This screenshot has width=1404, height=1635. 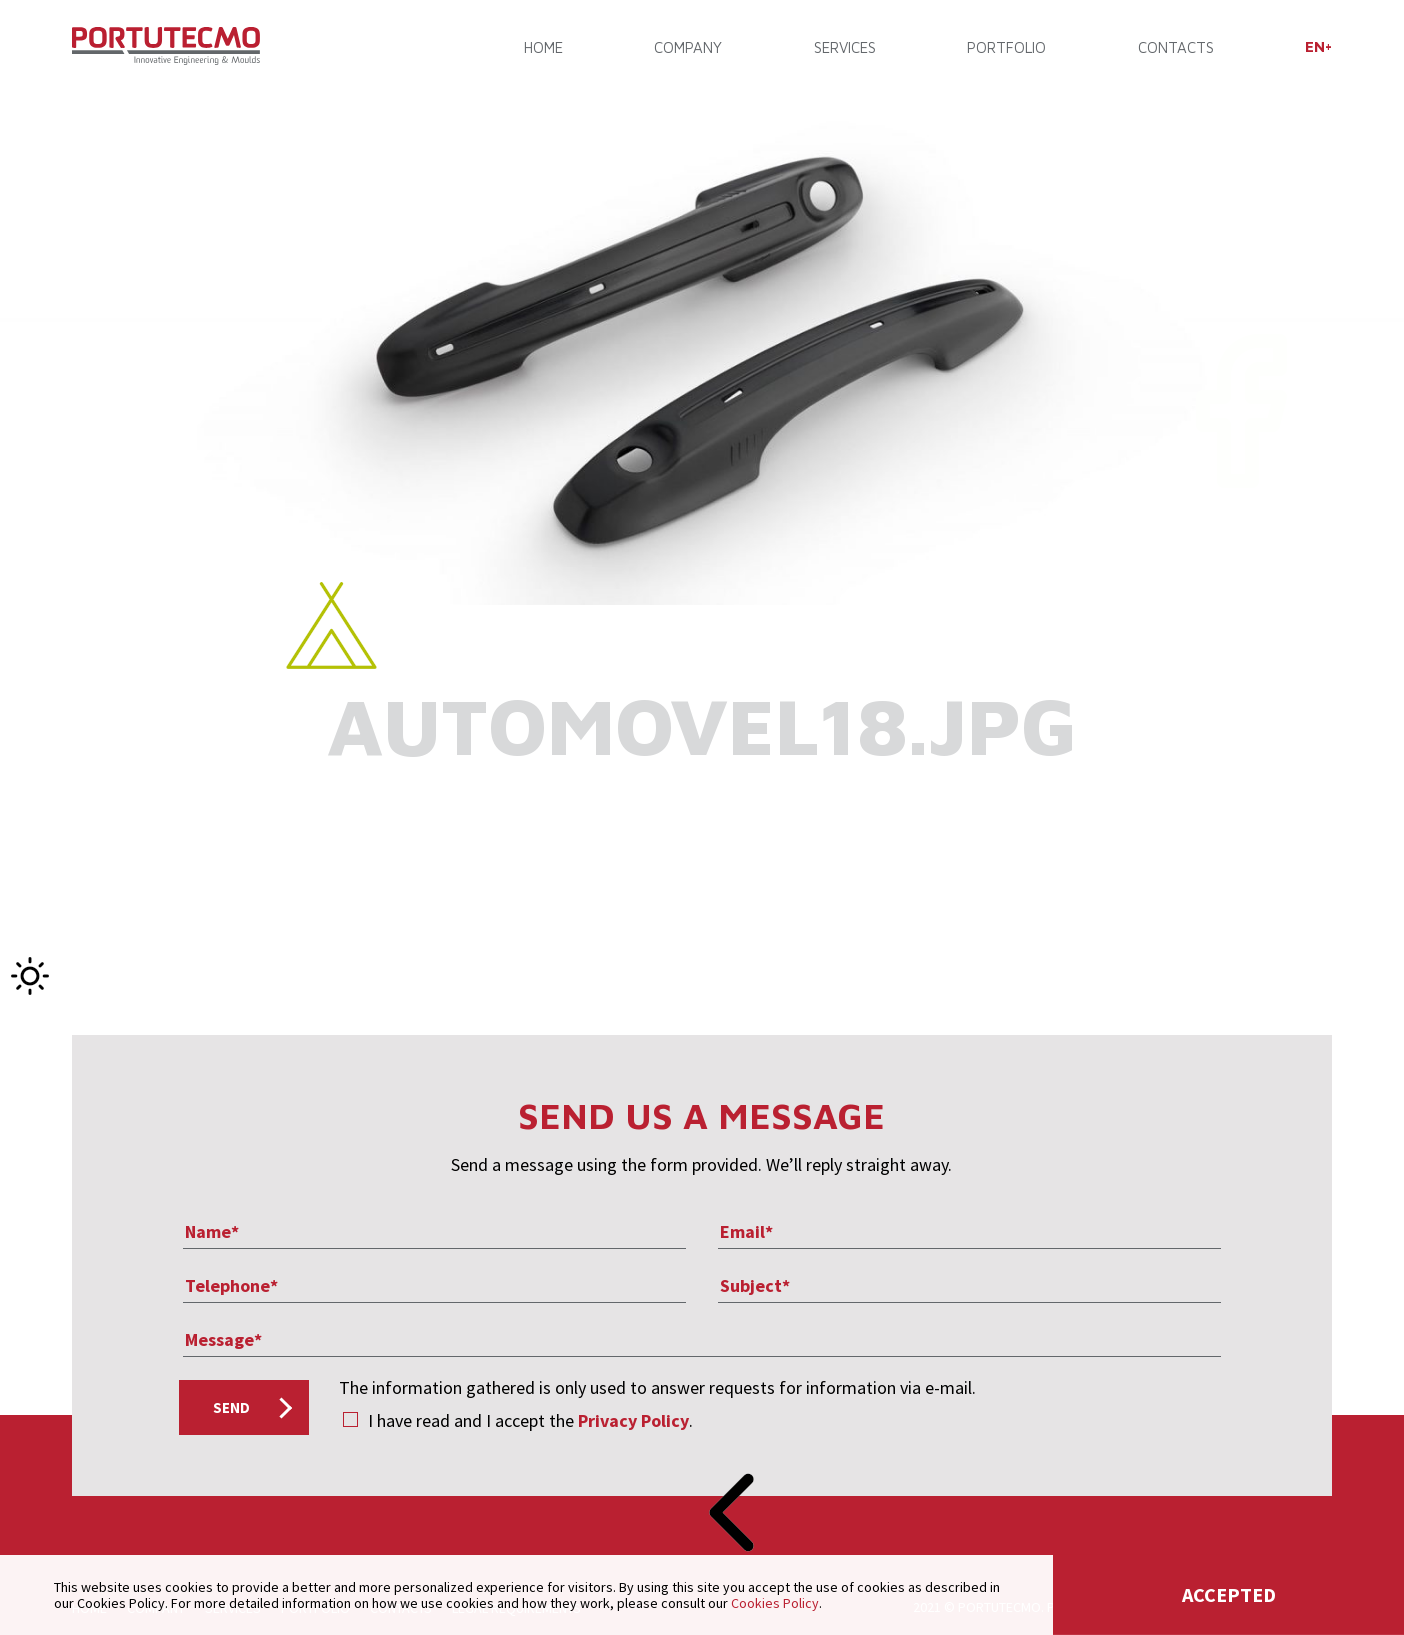 I want to click on open Facebook app, so click(x=1238, y=411).